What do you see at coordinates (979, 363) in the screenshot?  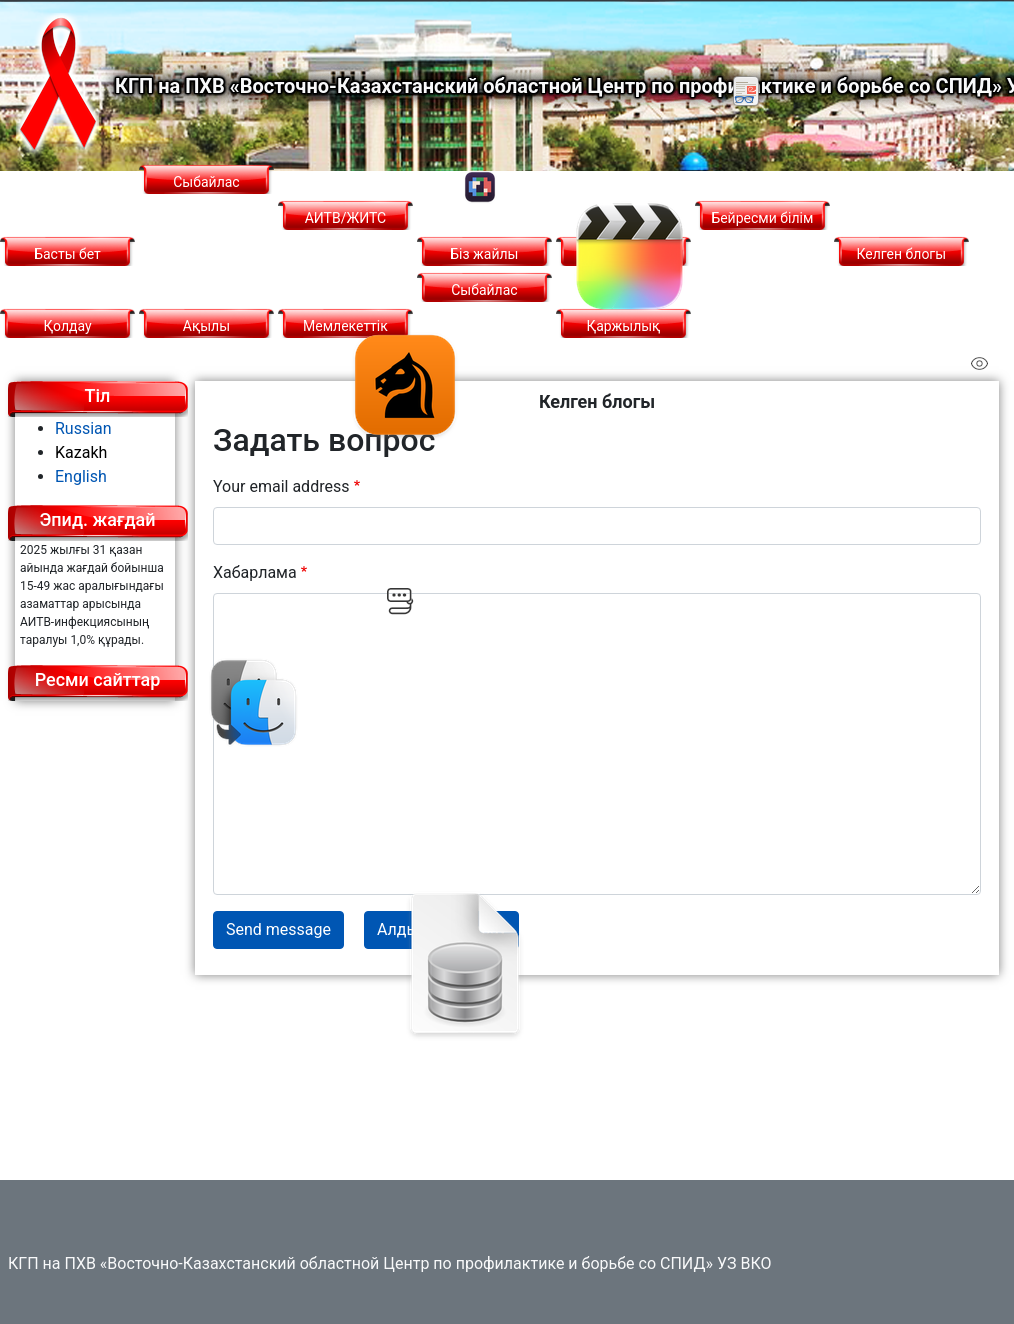 I see `access visibility or display settings` at bounding box center [979, 363].